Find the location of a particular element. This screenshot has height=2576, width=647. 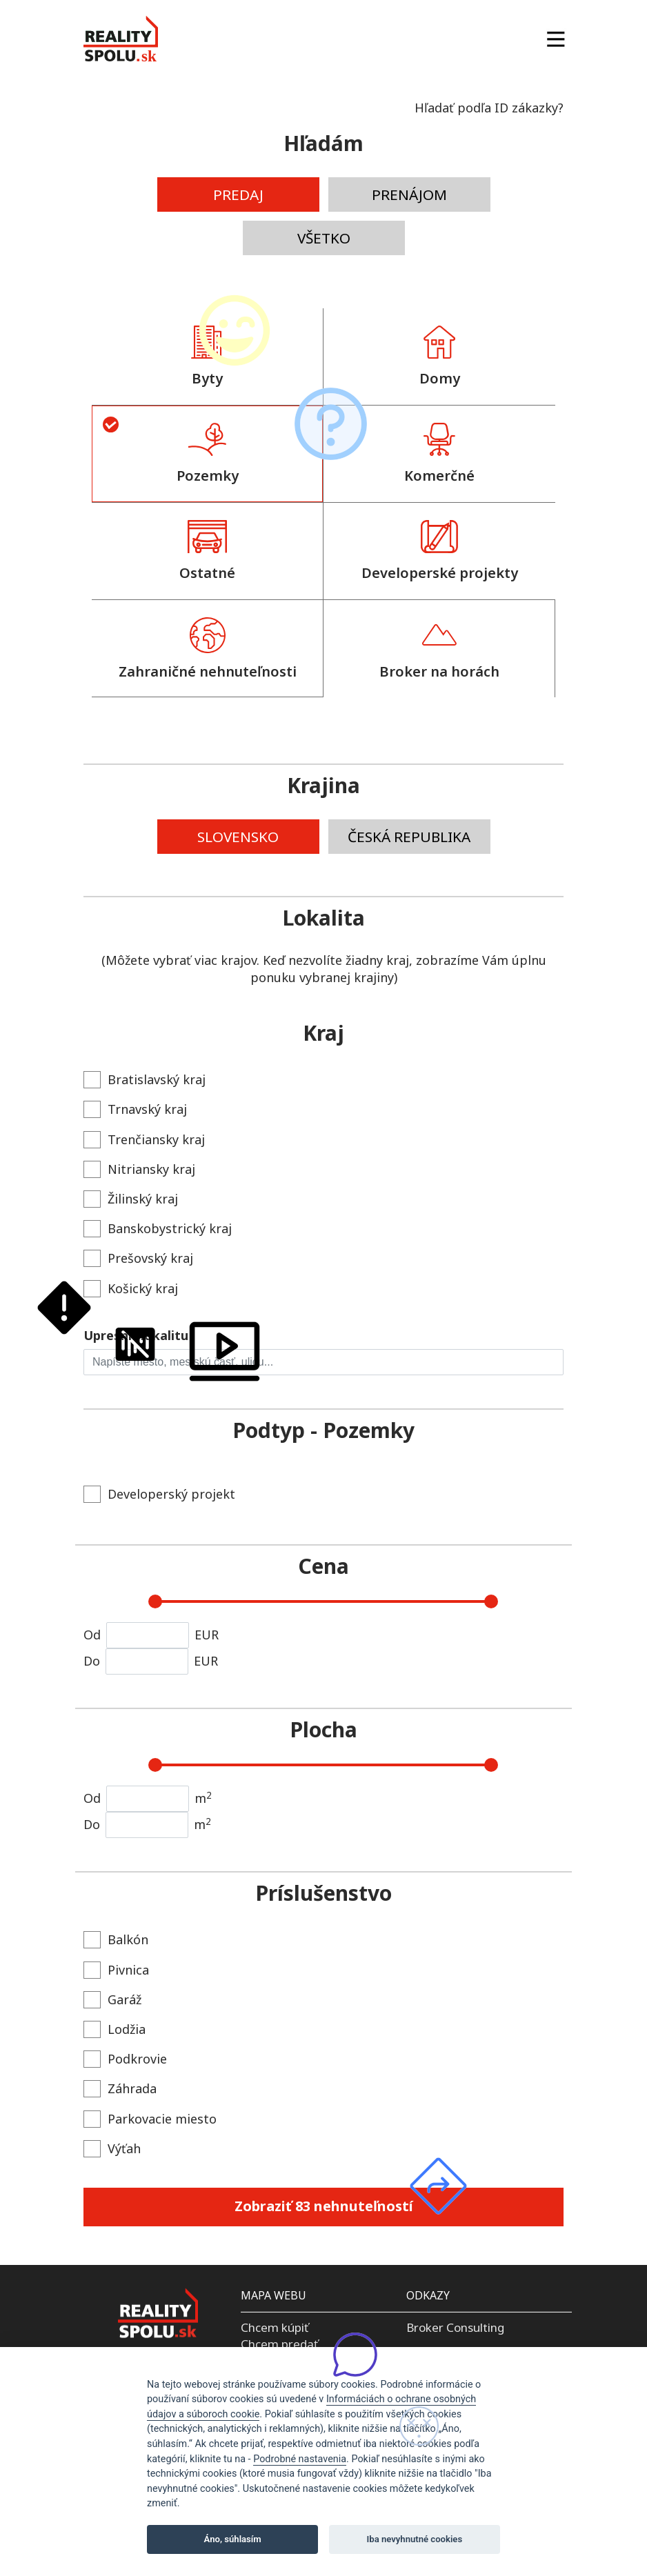

open a chat or messaging feature is located at coordinates (355, 2355).